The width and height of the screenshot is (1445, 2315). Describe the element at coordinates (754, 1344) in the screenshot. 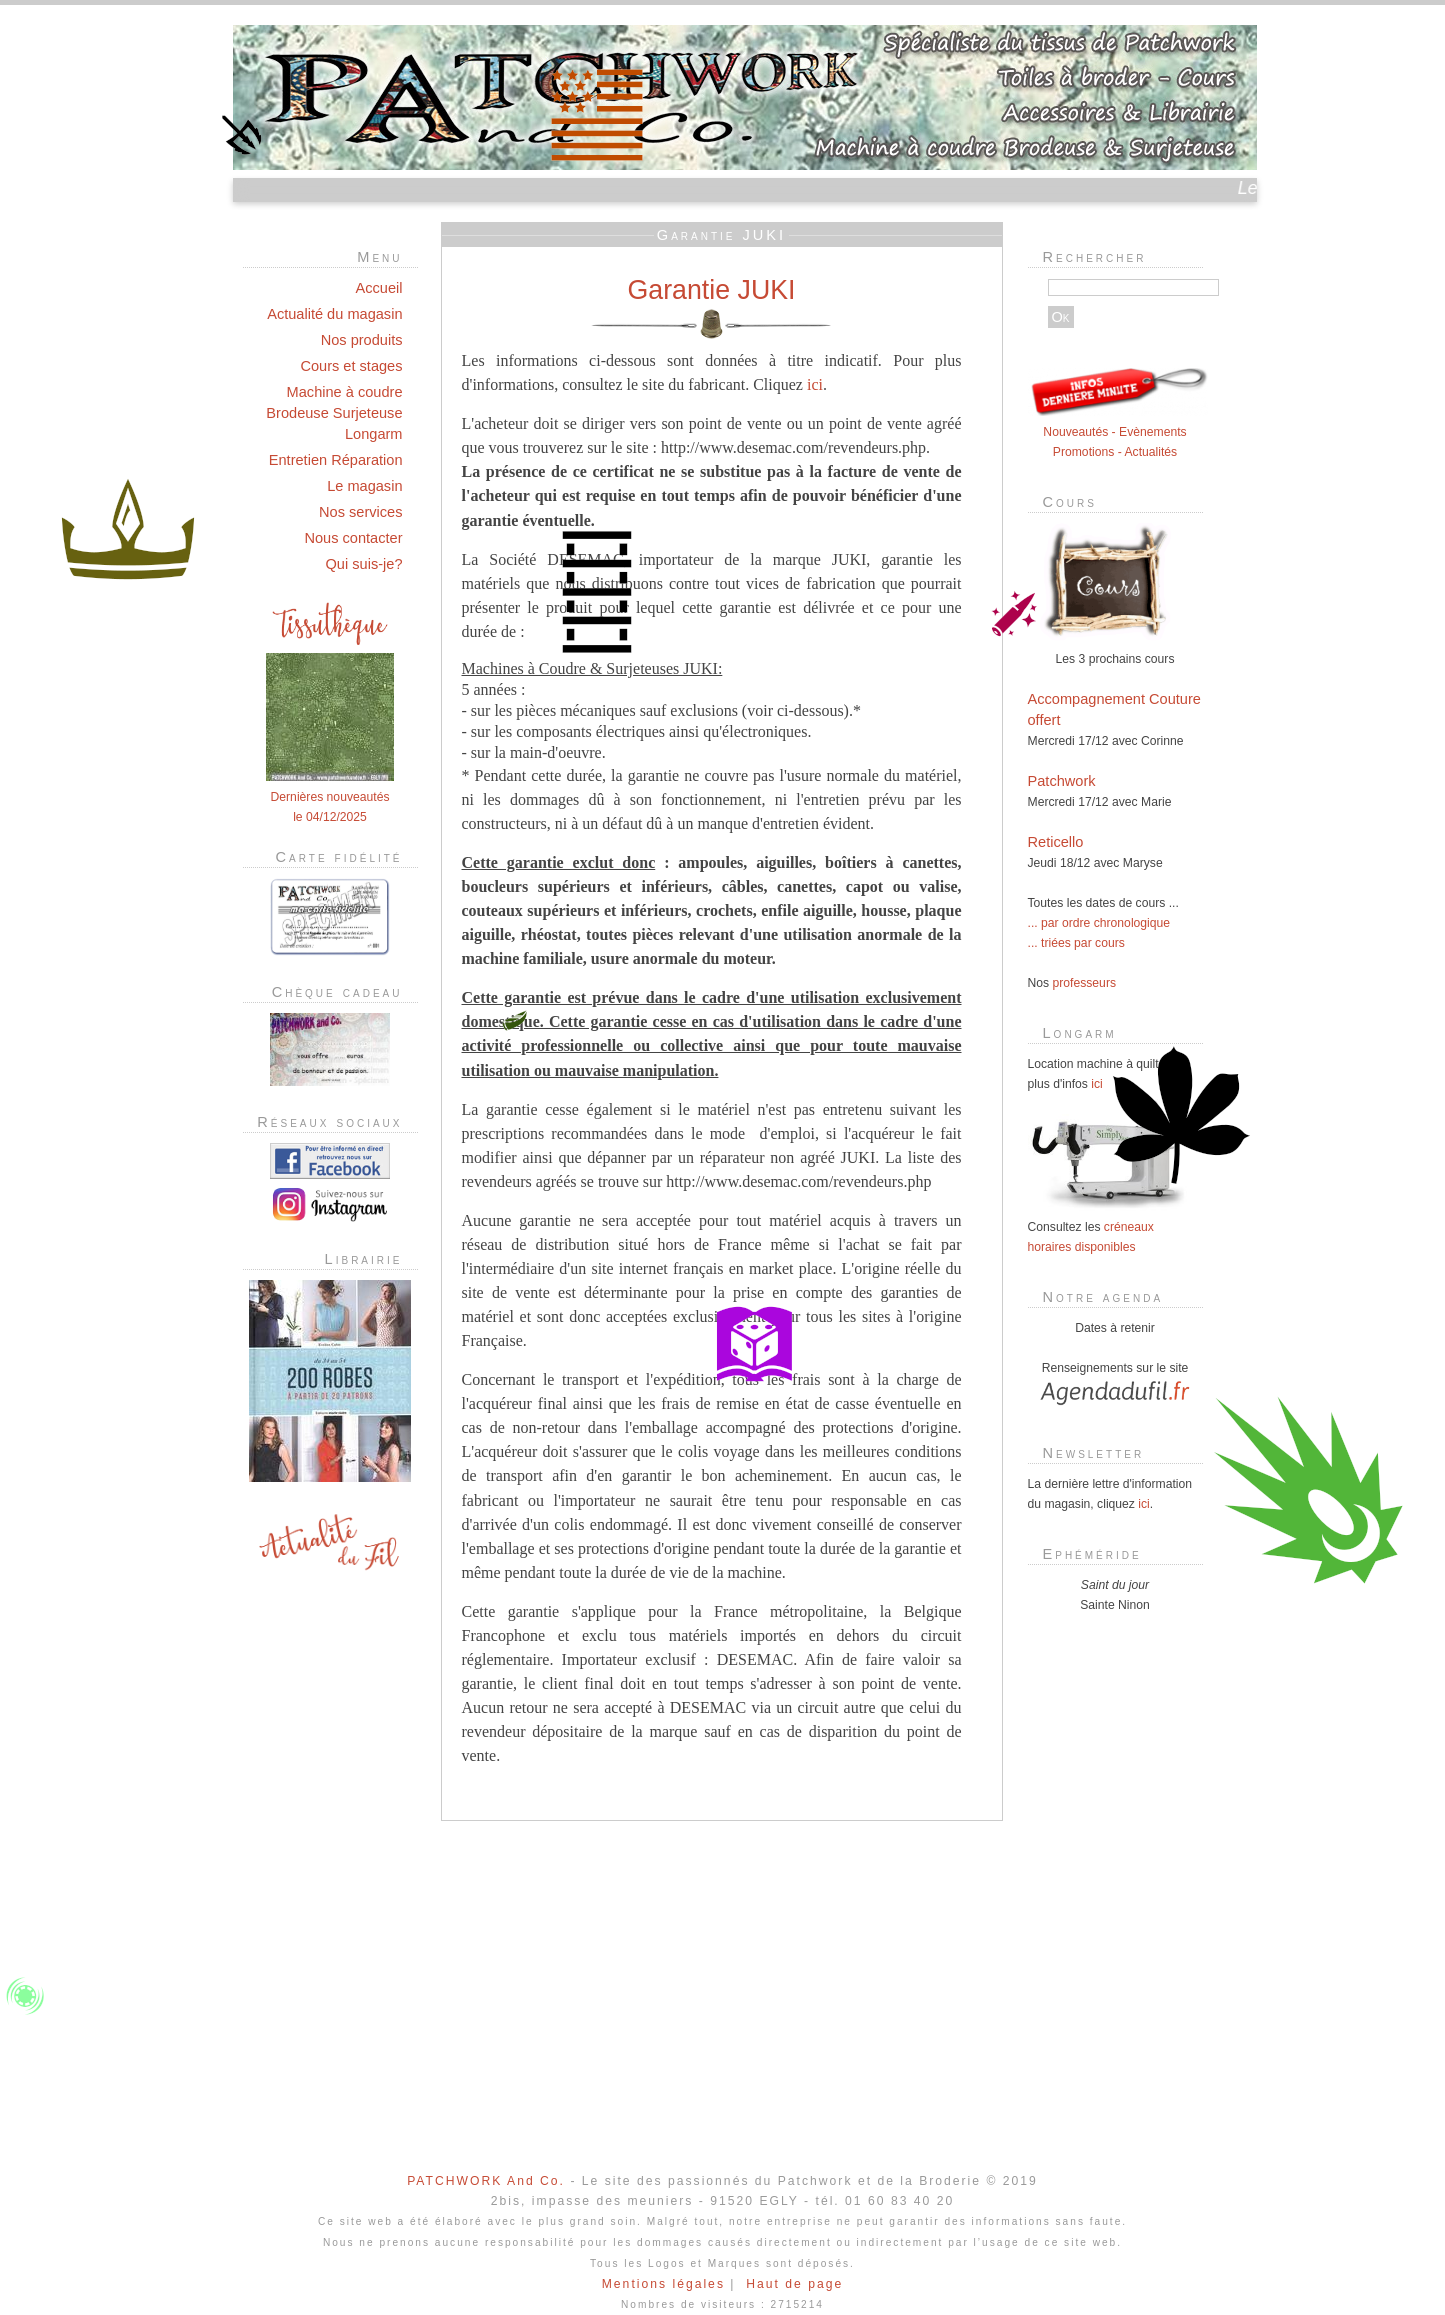

I see `view game rules and instructions` at that location.